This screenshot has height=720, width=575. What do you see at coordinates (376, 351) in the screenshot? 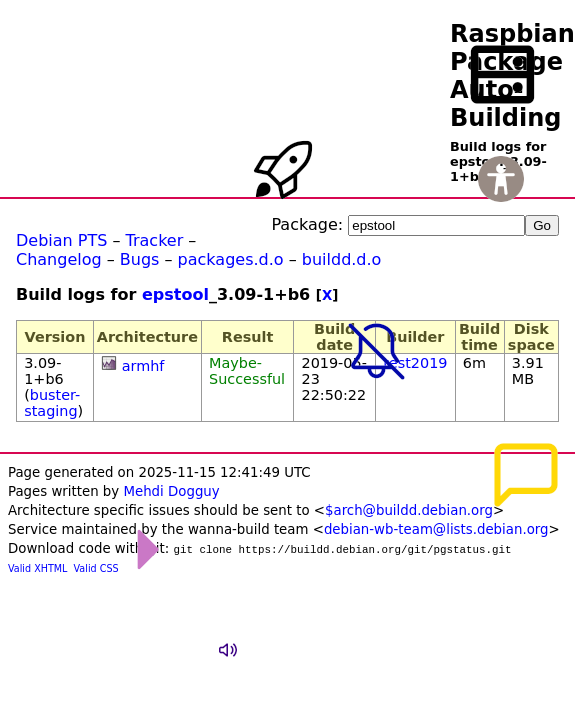
I see `mute notifications` at bounding box center [376, 351].